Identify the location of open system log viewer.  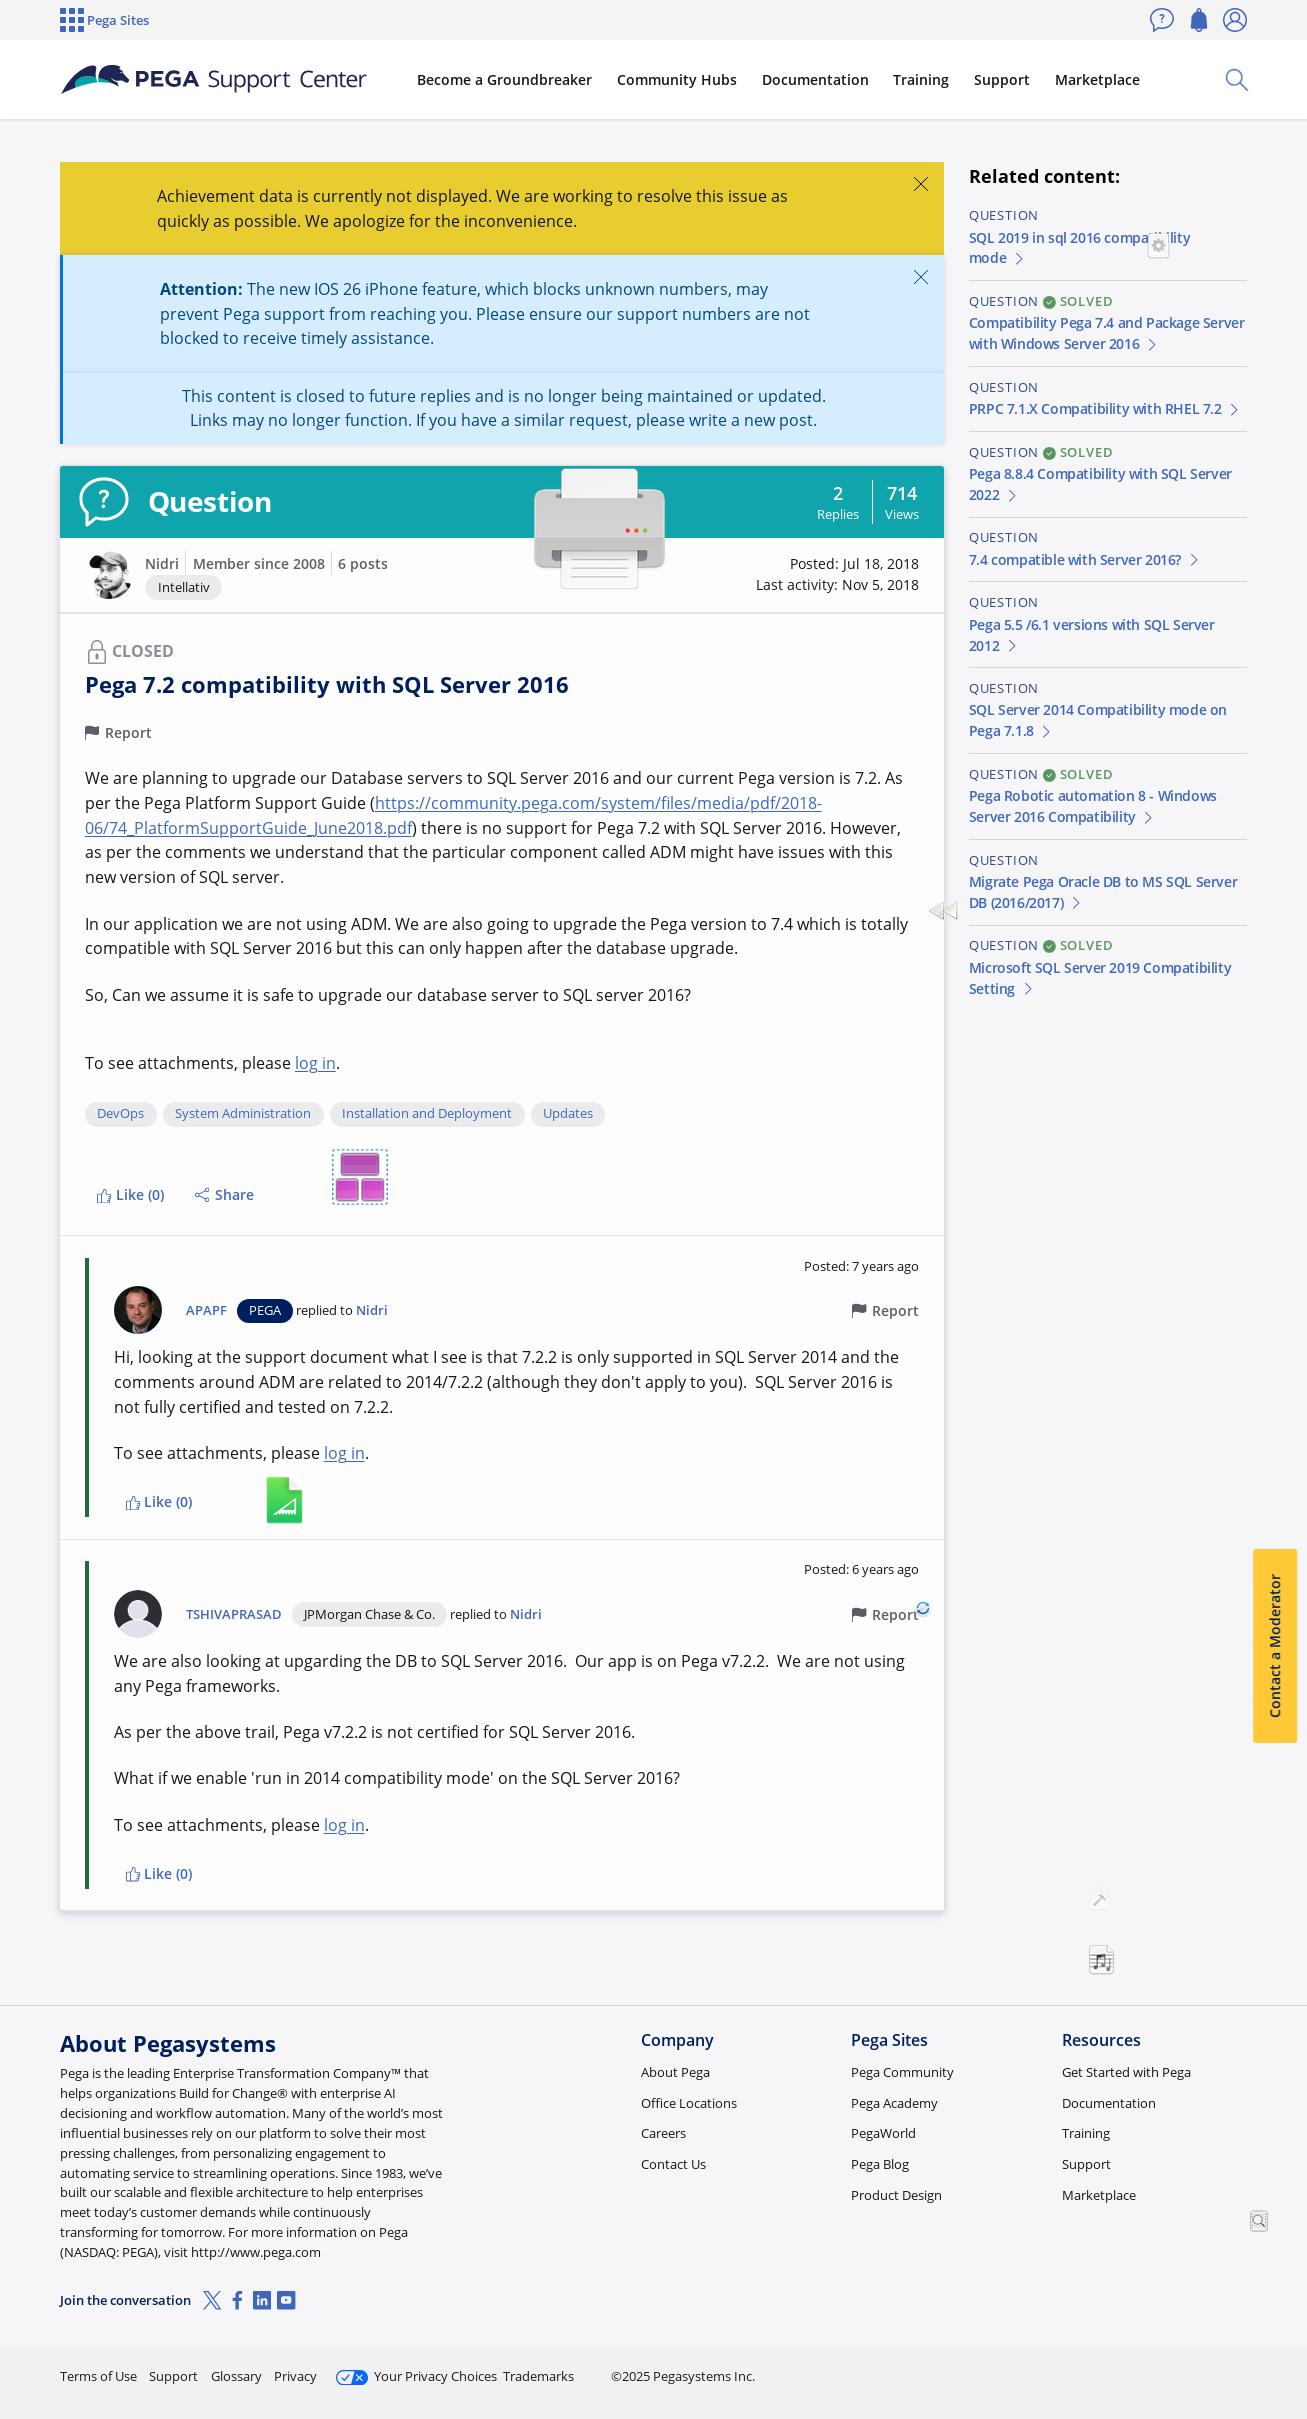
(1259, 2221).